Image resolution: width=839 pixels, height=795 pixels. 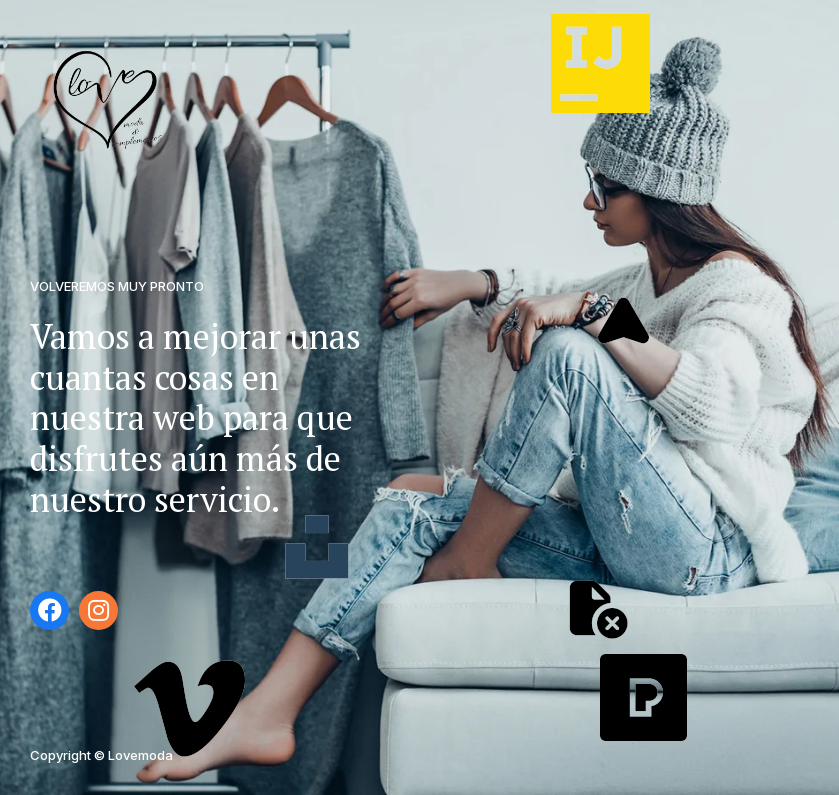 I want to click on open the Pexels app or website, so click(x=643, y=697).